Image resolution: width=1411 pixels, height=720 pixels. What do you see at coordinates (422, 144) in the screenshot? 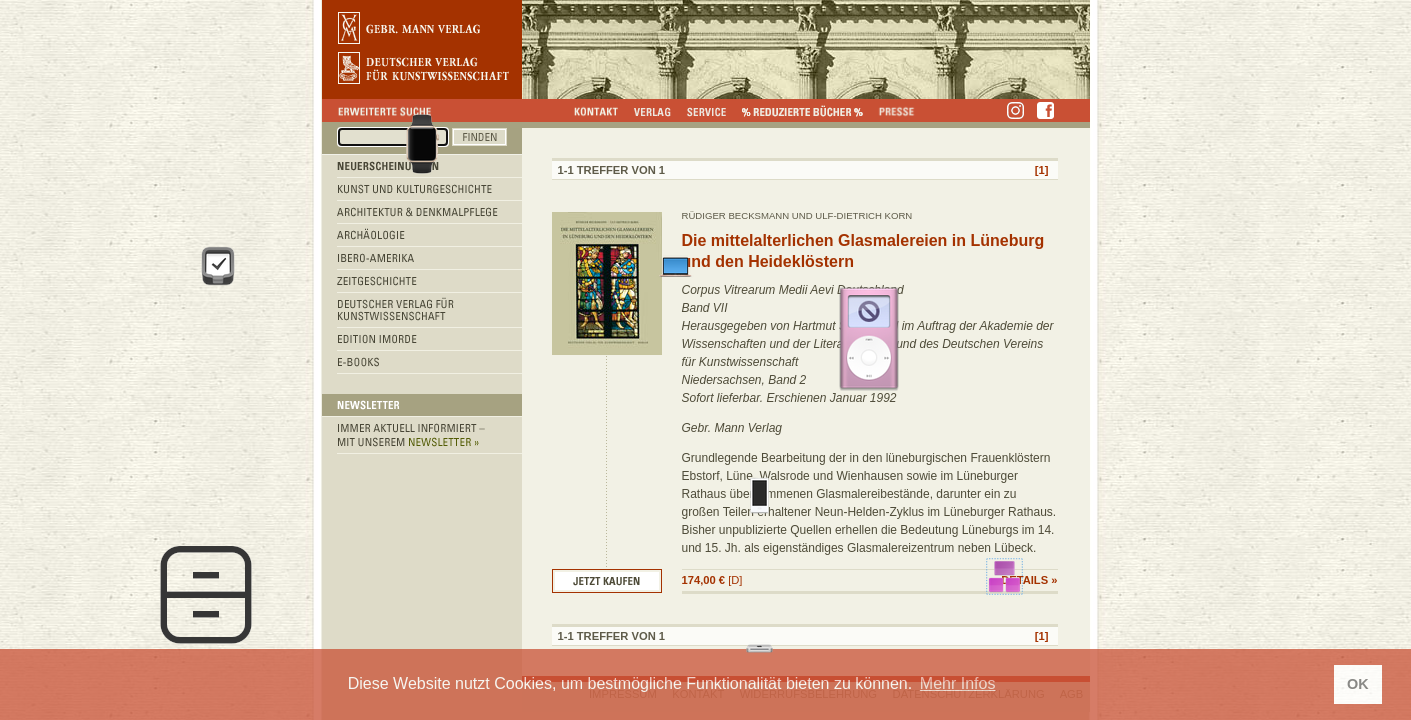
I see `apple watch device icon` at bounding box center [422, 144].